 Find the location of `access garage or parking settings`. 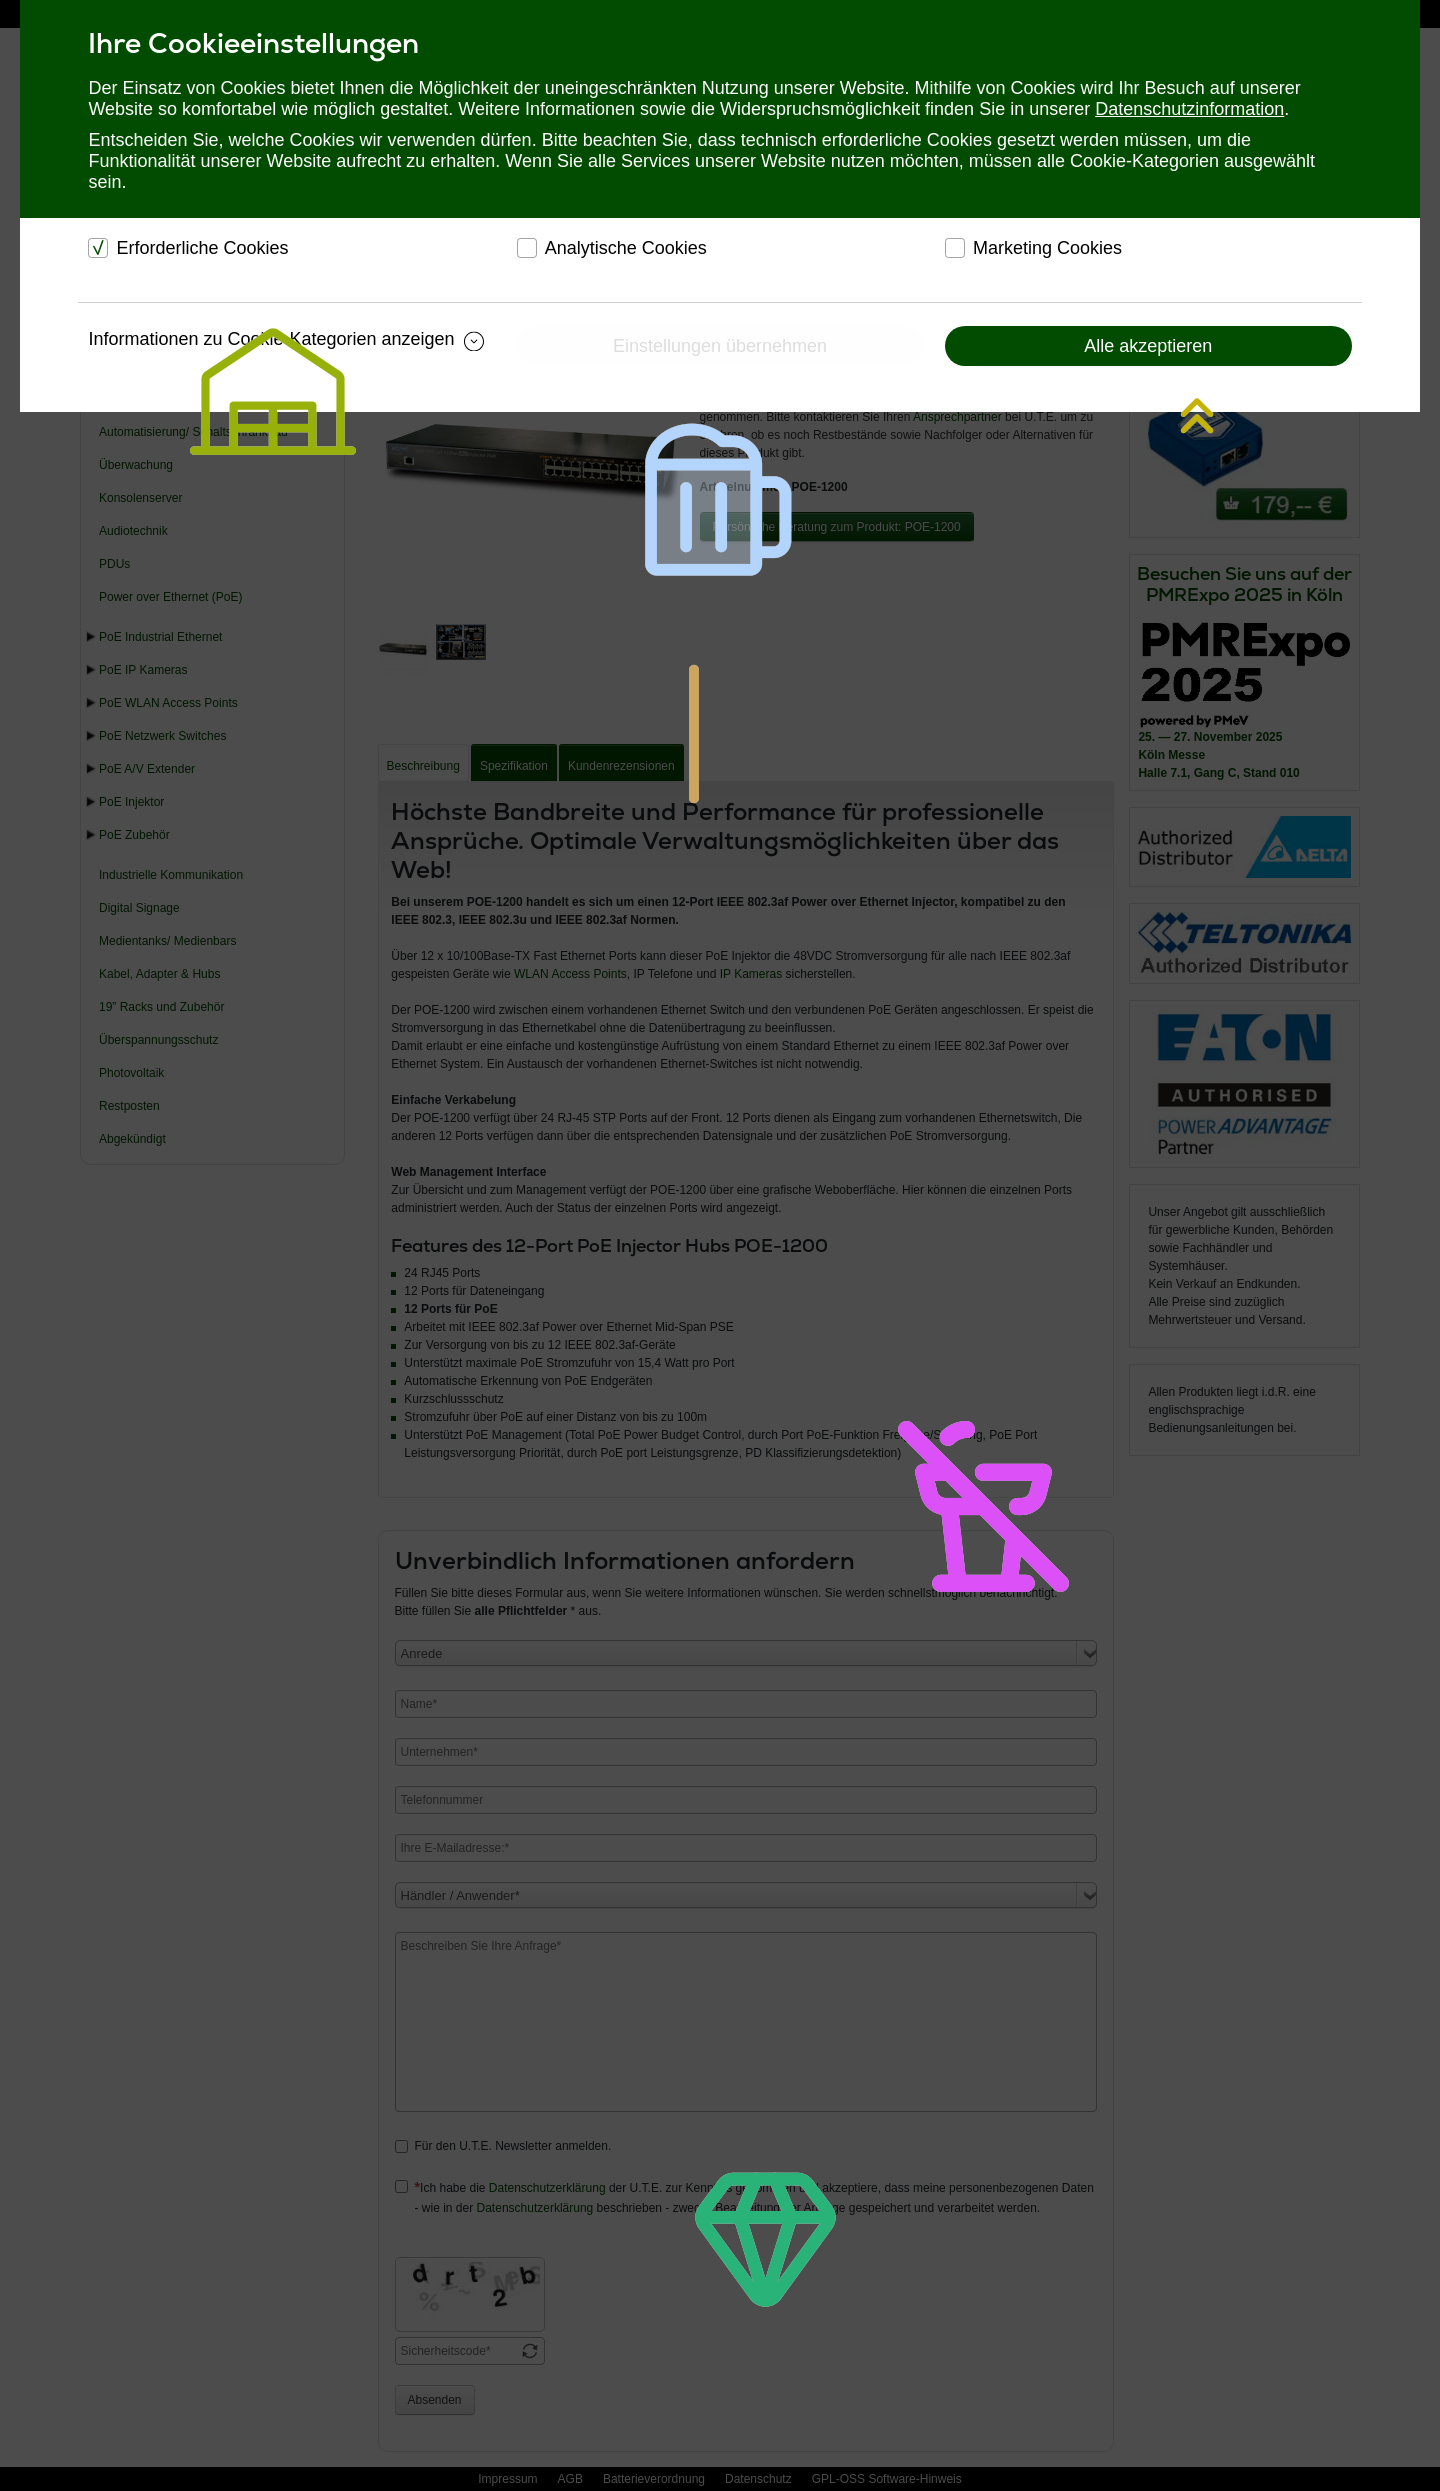

access garage or parking settings is located at coordinates (273, 400).